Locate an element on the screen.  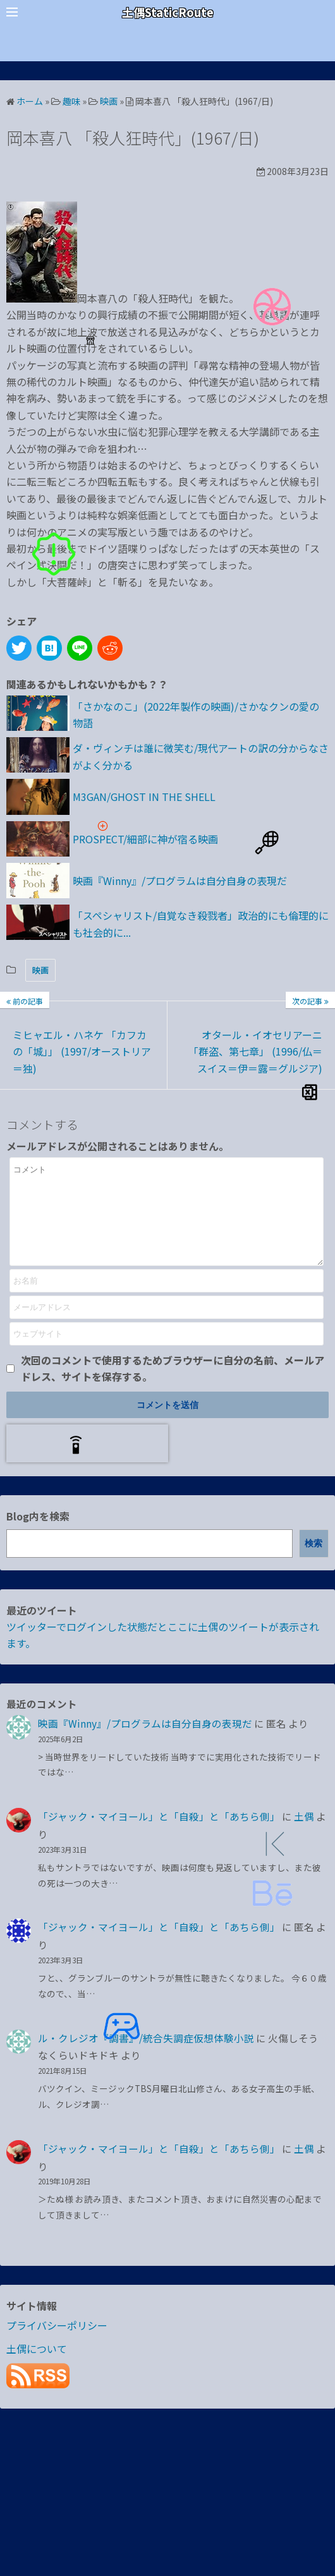
access games or gaming section is located at coordinates (121, 2026).